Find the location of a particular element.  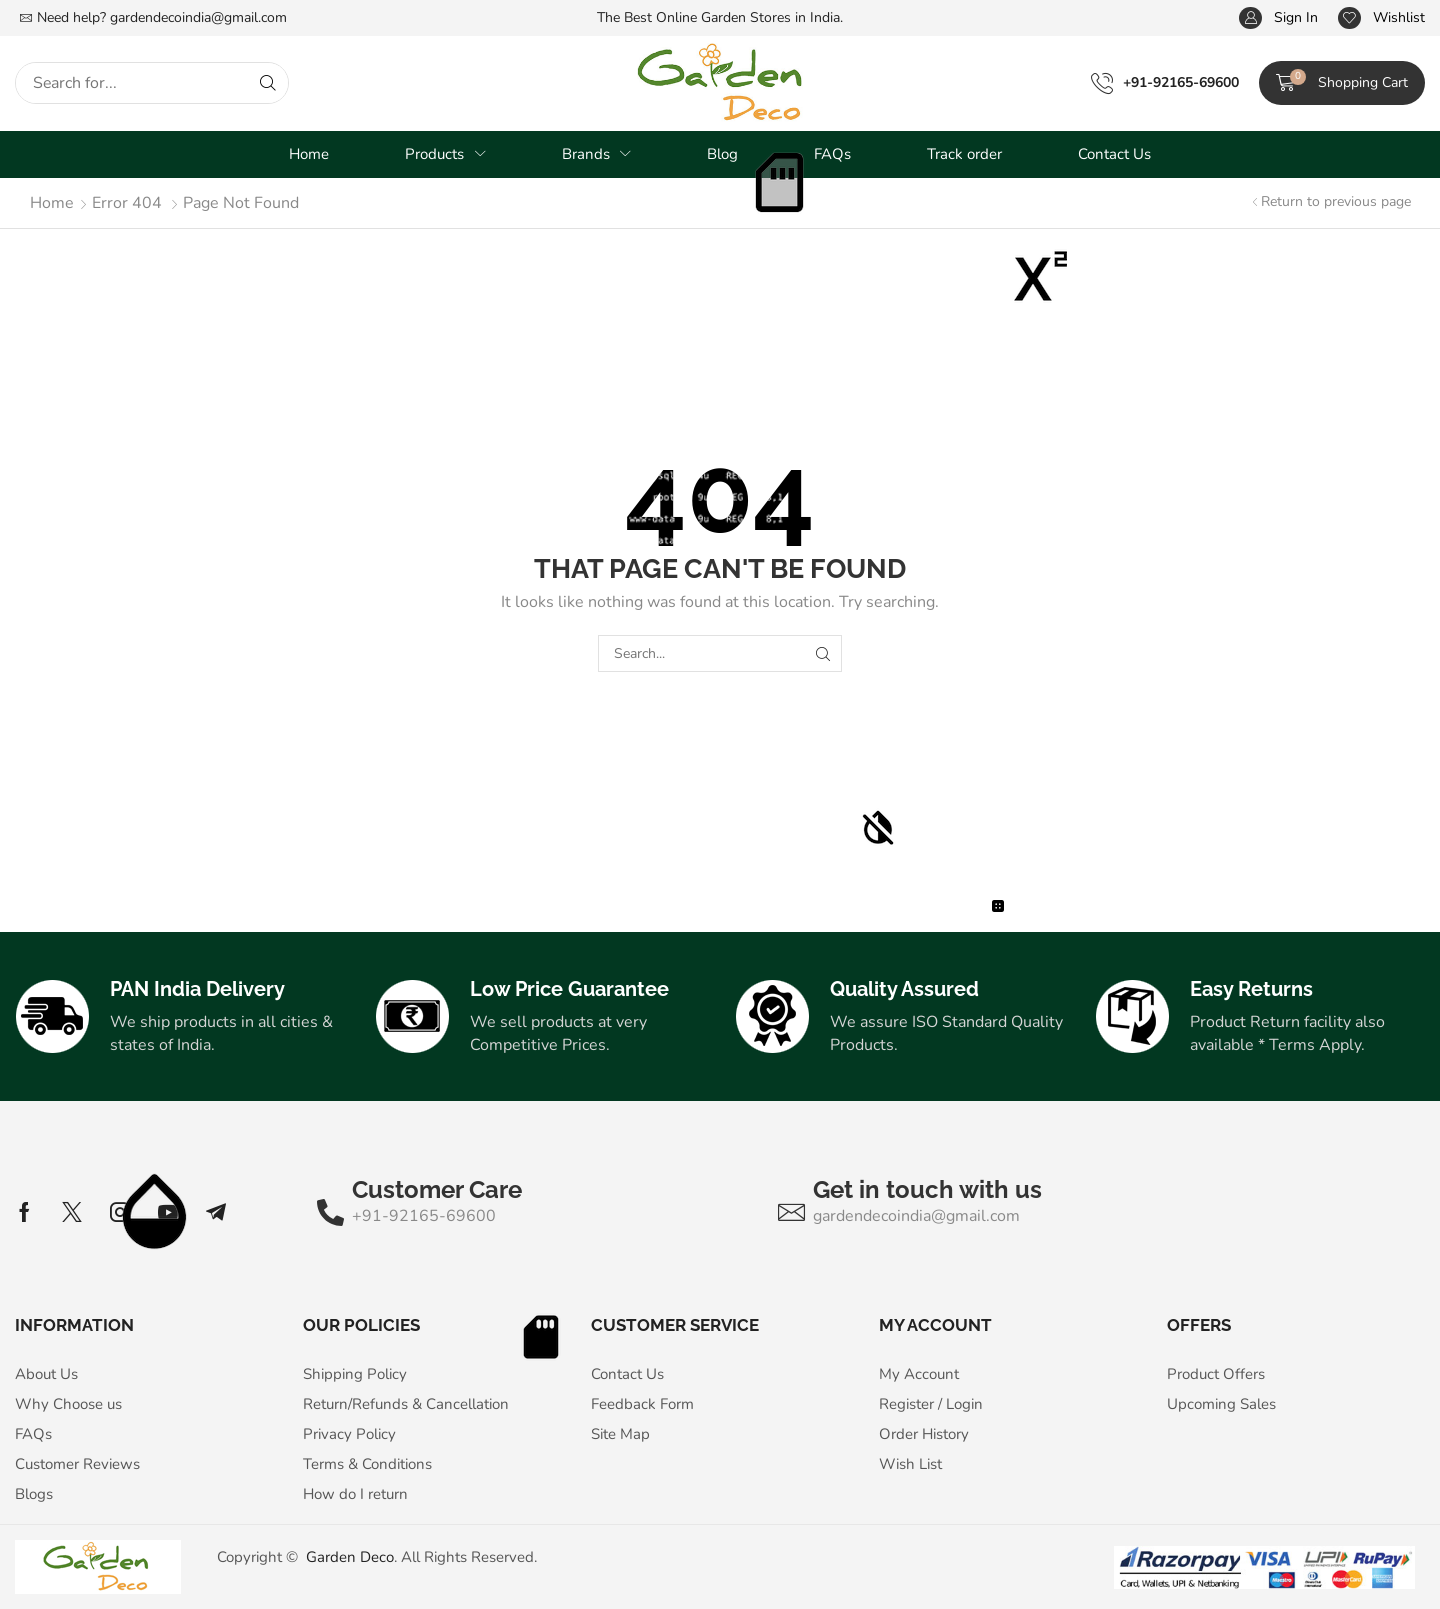

disable color inversion mode is located at coordinates (878, 827).